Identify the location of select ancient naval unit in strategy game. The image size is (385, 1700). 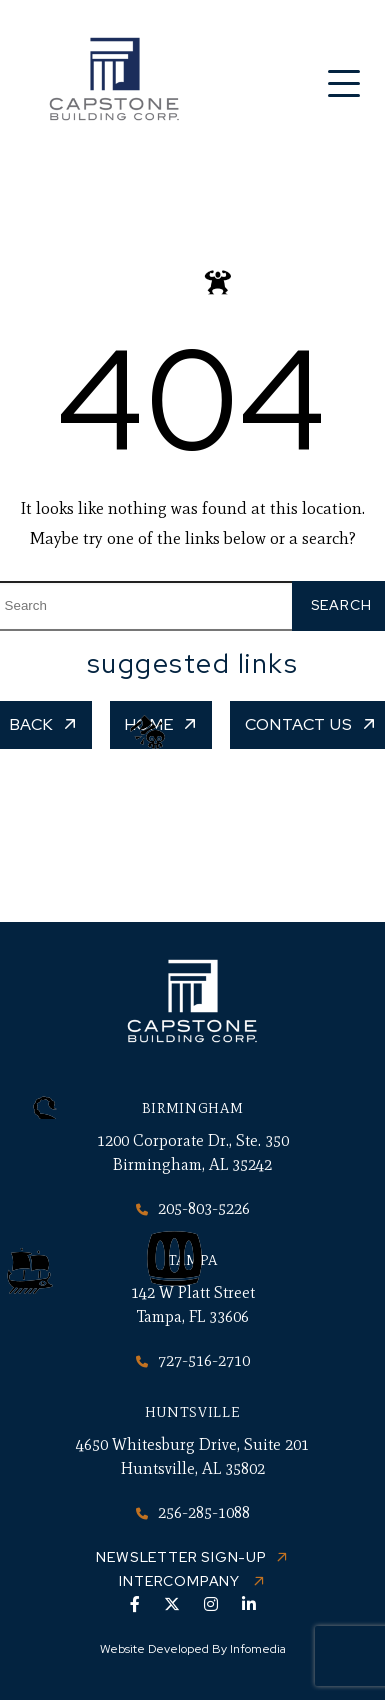
(30, 1271).